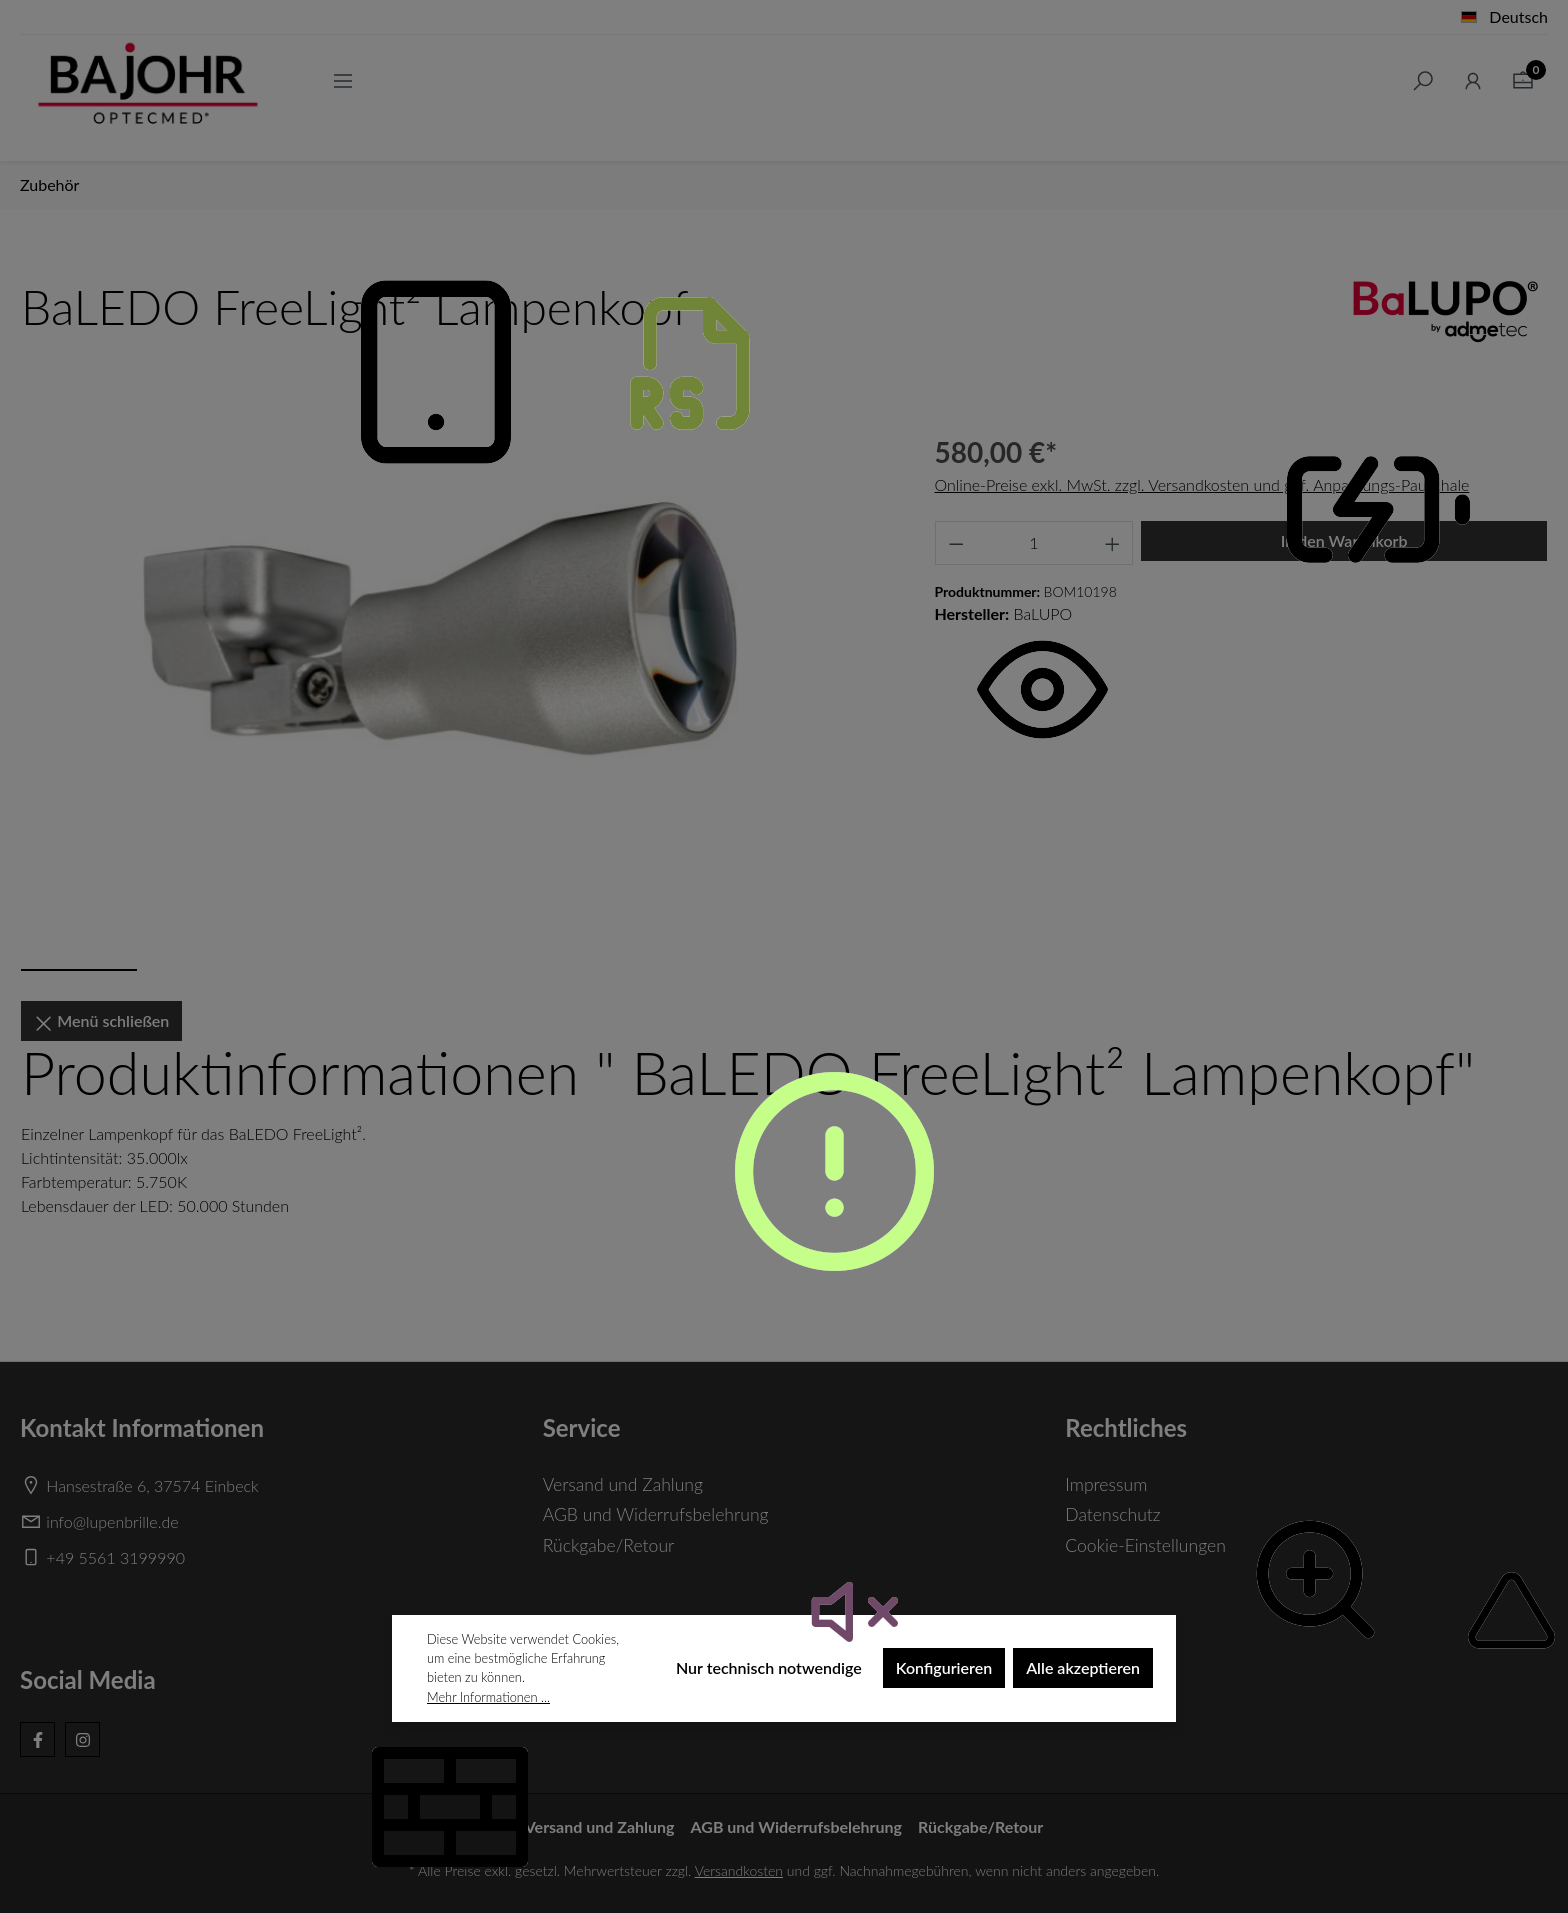 Image resolution: width=1568 pixels, height=1913 pixels. I want to click on switch to tablet view or layout, so click(436, 372).